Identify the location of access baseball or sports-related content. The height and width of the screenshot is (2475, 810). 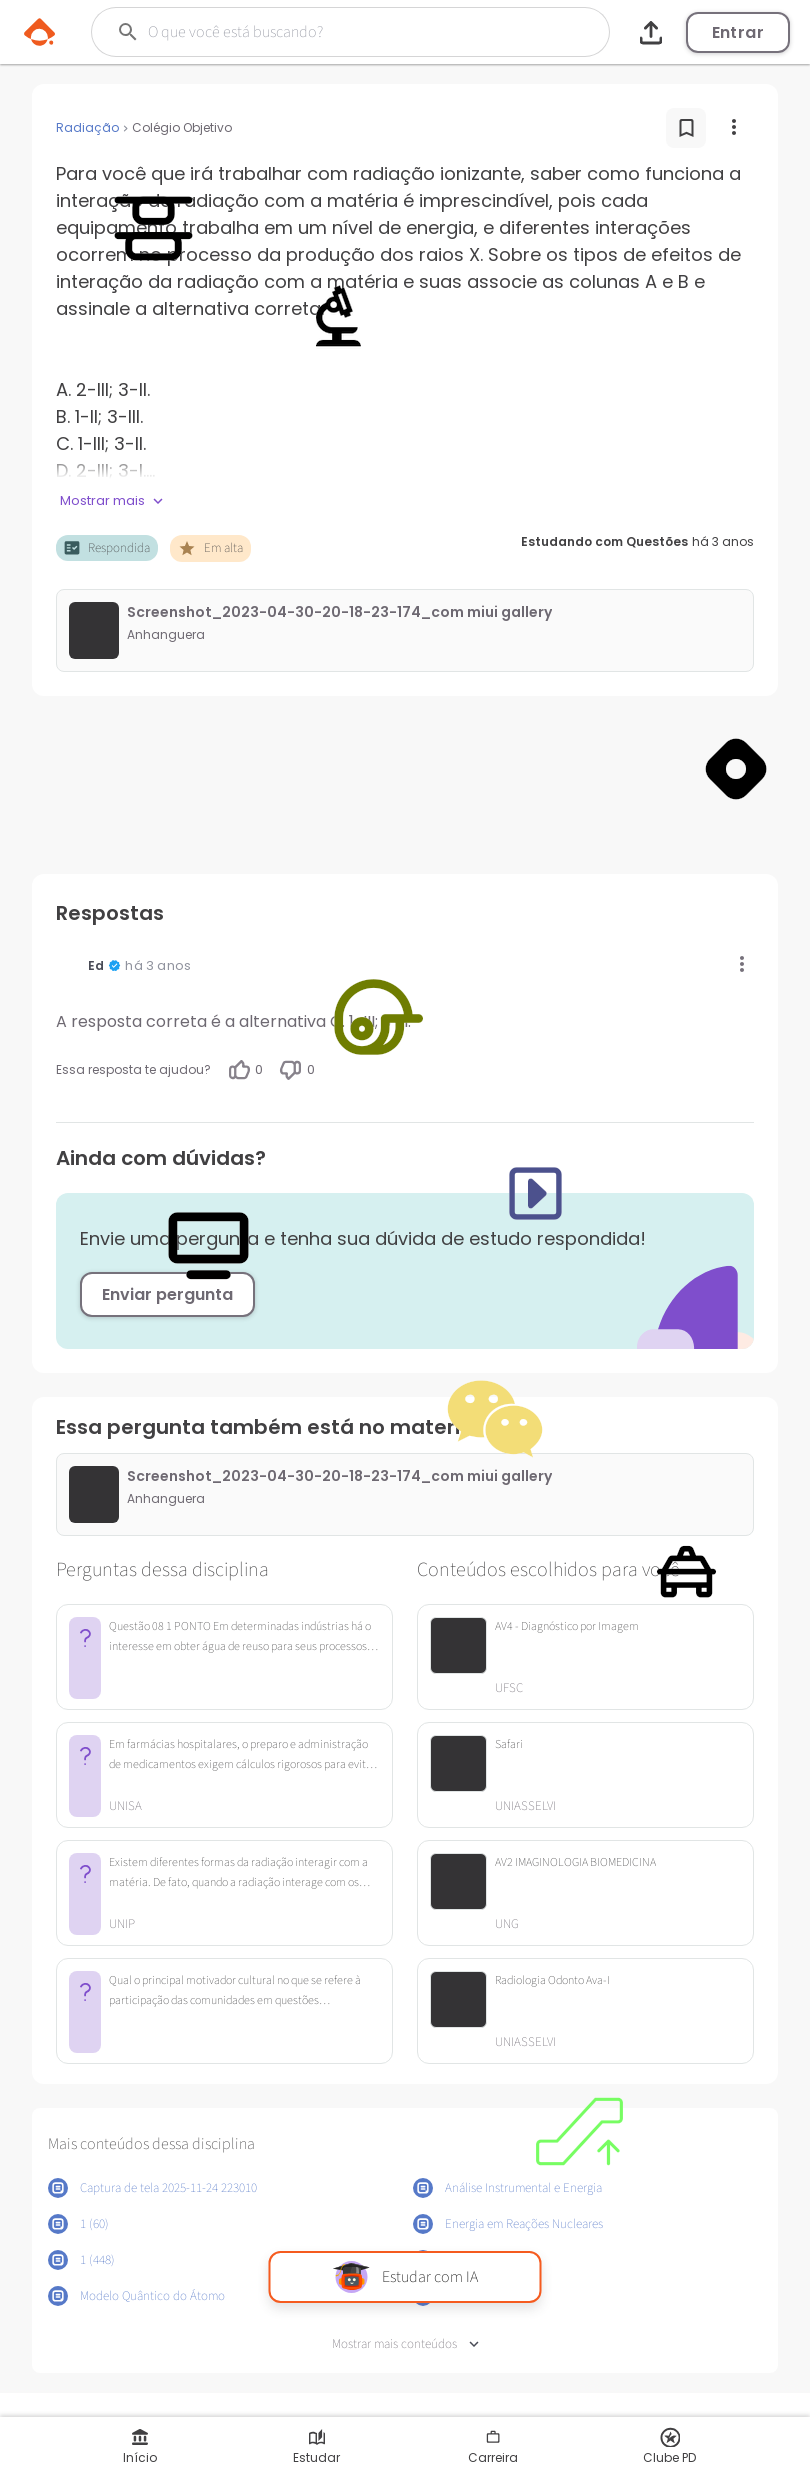
(376, 1018).